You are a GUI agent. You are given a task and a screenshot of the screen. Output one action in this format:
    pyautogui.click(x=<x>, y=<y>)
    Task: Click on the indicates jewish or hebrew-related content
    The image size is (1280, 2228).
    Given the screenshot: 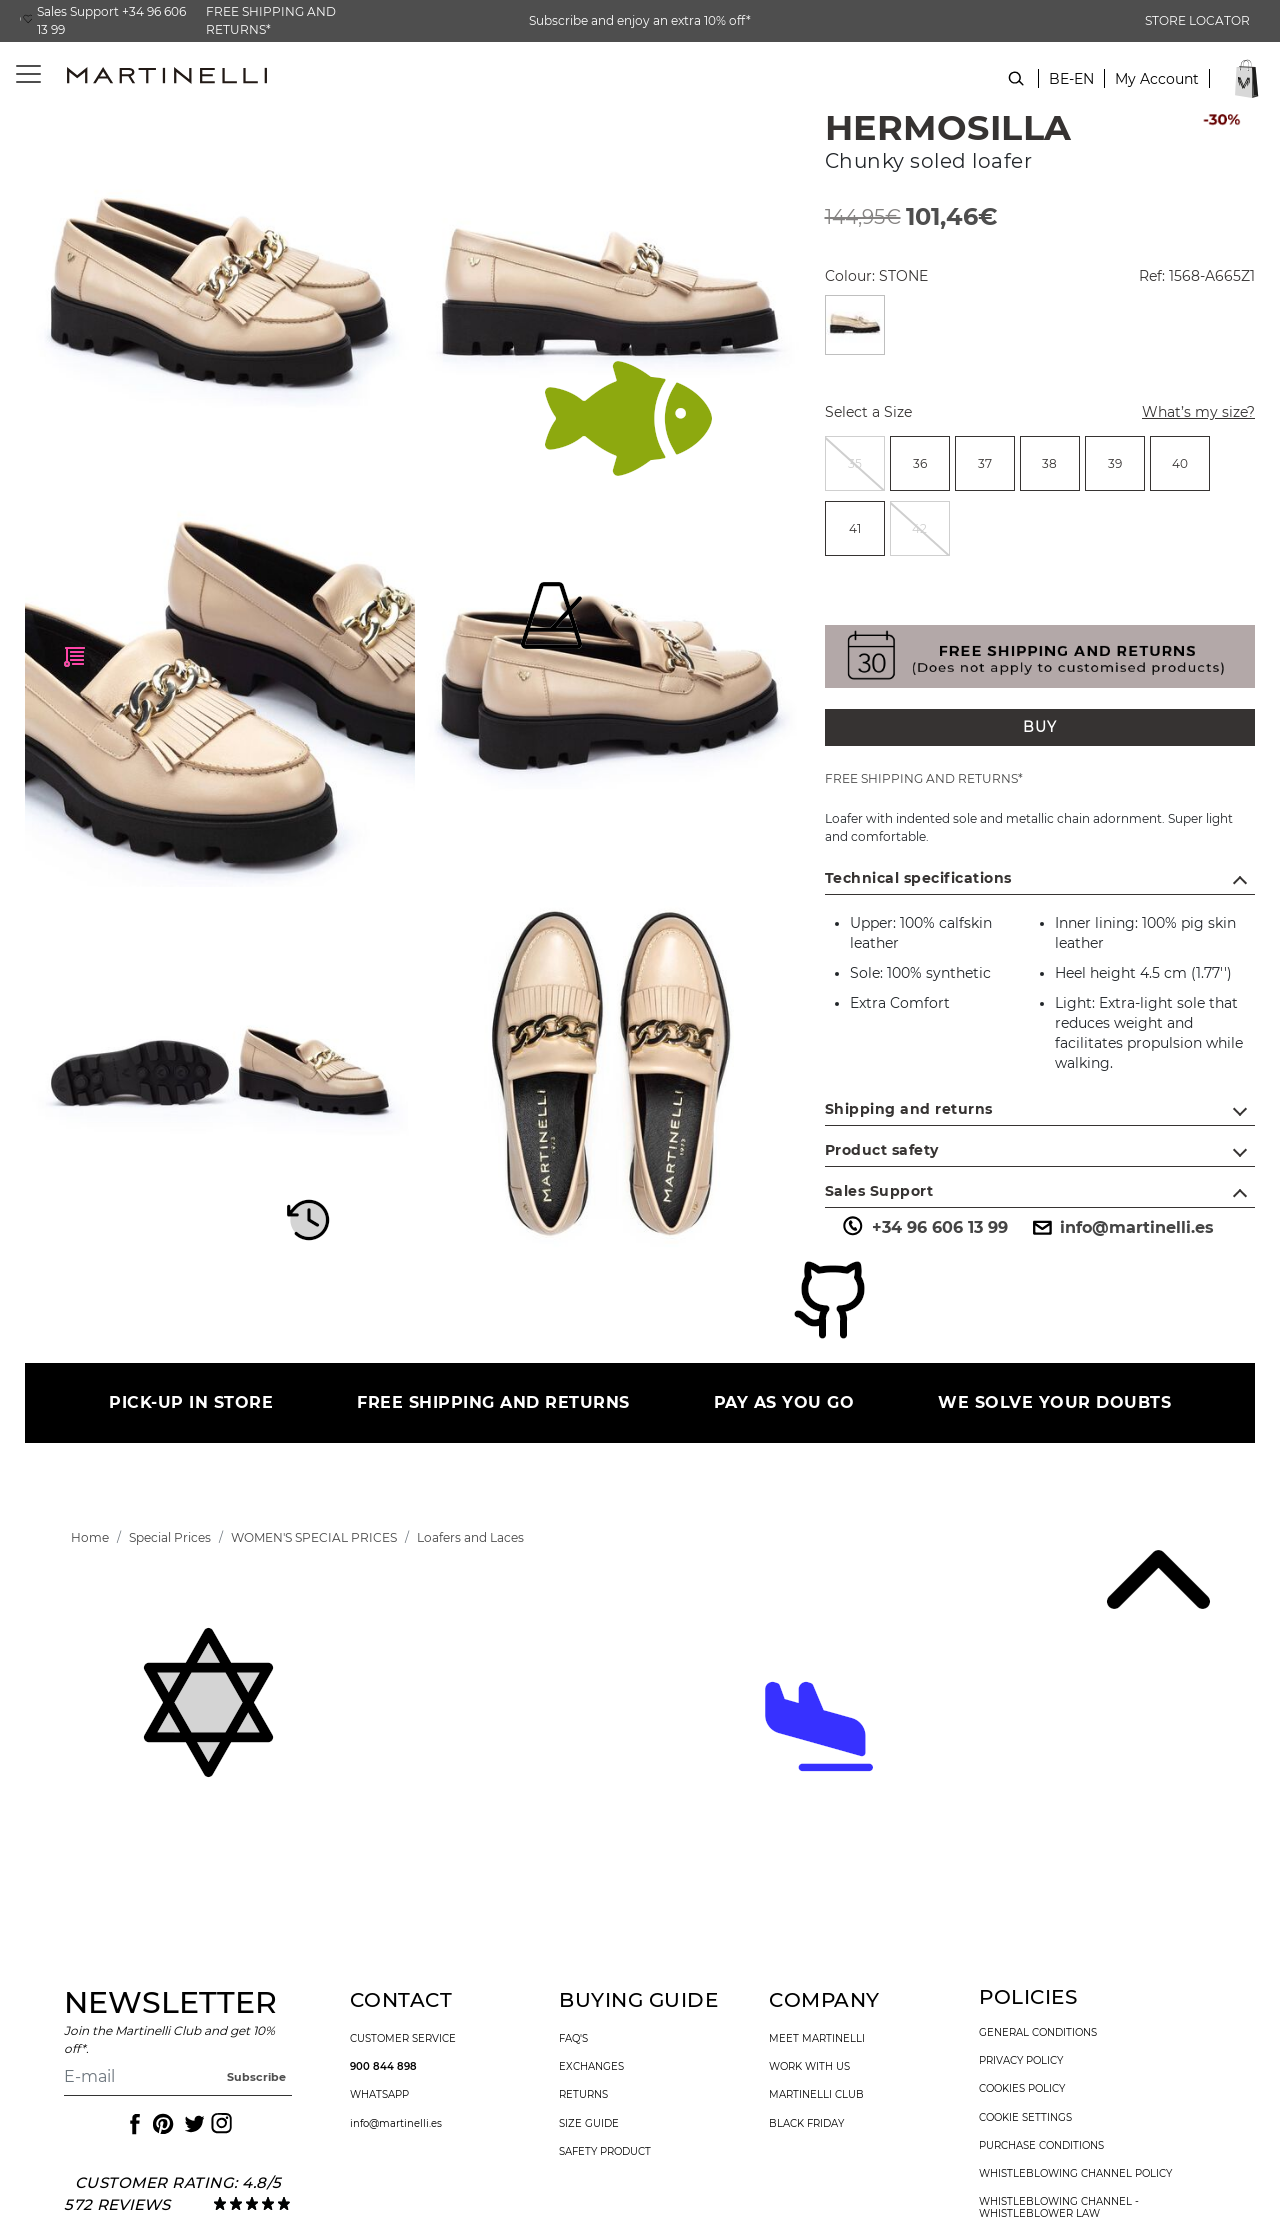 What is the action you would take?
    pyautogui.click(x=208, y=1702)
    